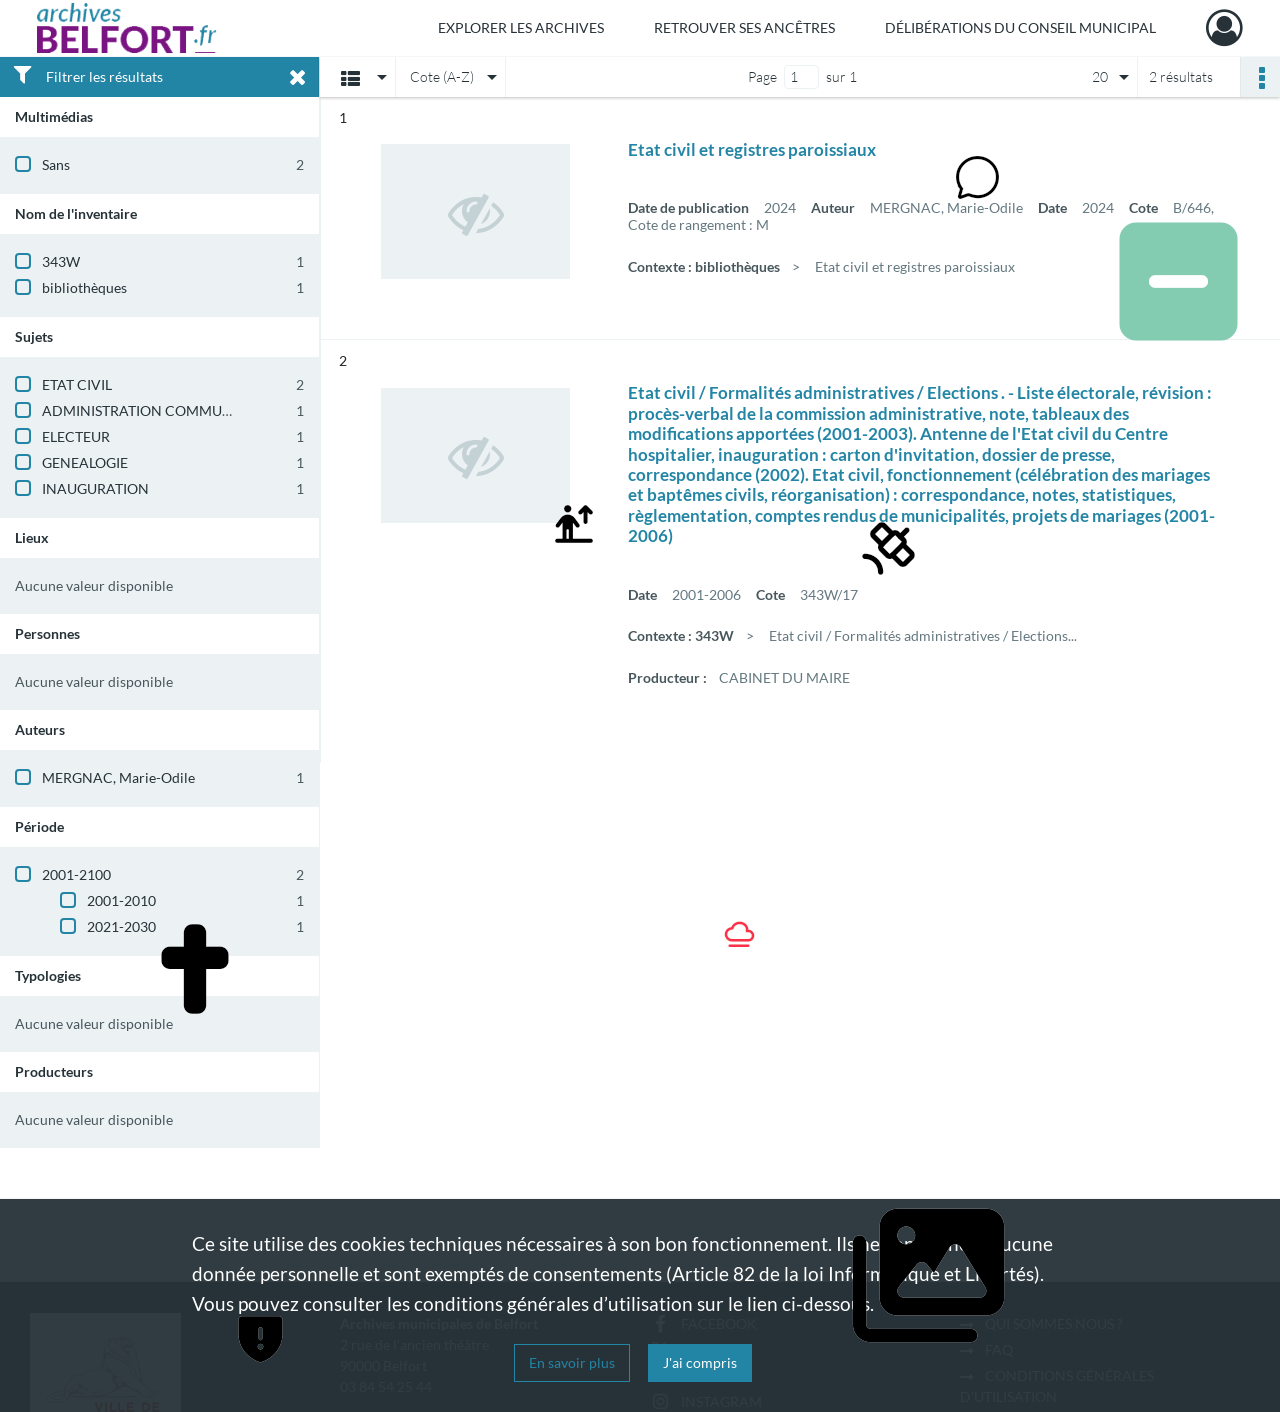 The height and width of the screenshot is (1412, 1280). What do you see at coordinates (888, 548) in the screenshot?
I see `access satellite connection settings` at bounding box center [888, 548].